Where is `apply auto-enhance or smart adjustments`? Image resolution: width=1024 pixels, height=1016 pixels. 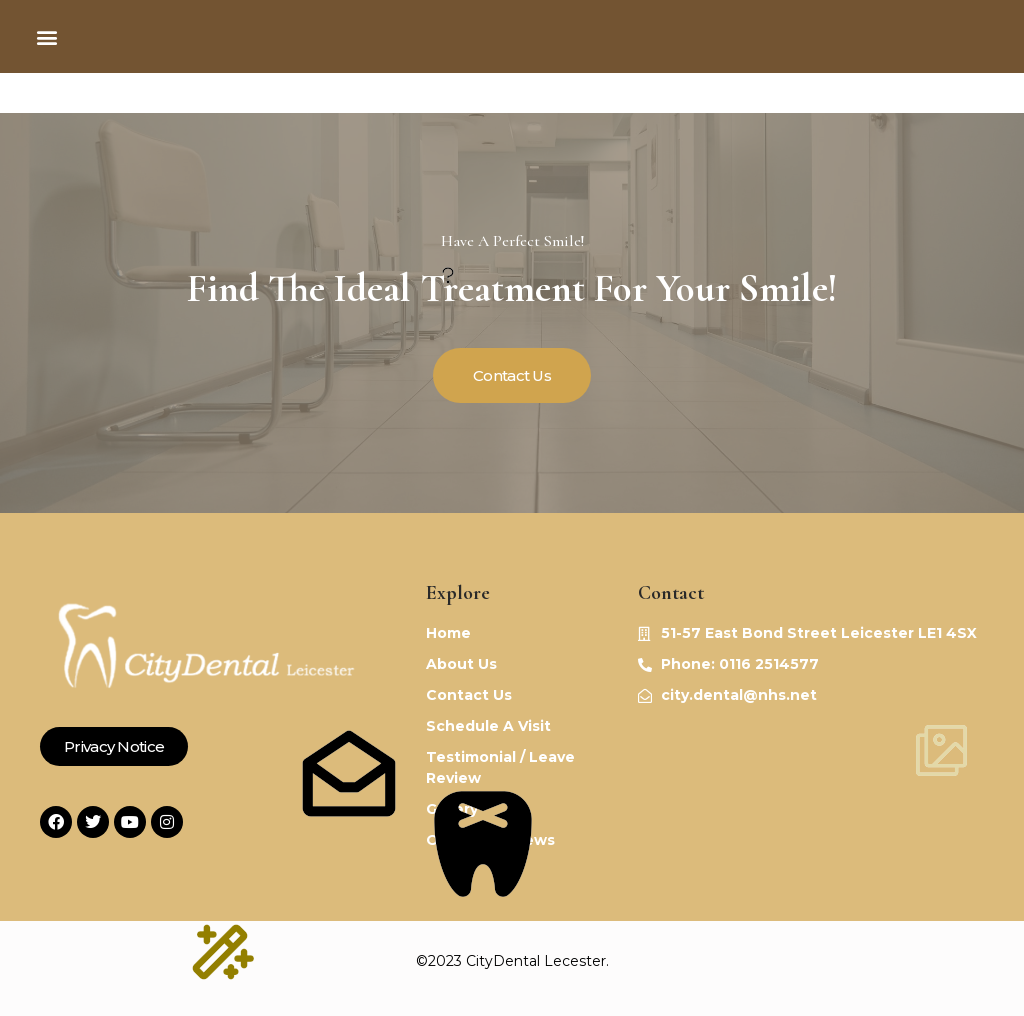
apply auto-enhance or smart adjustments is located at coordinates (220, 952).